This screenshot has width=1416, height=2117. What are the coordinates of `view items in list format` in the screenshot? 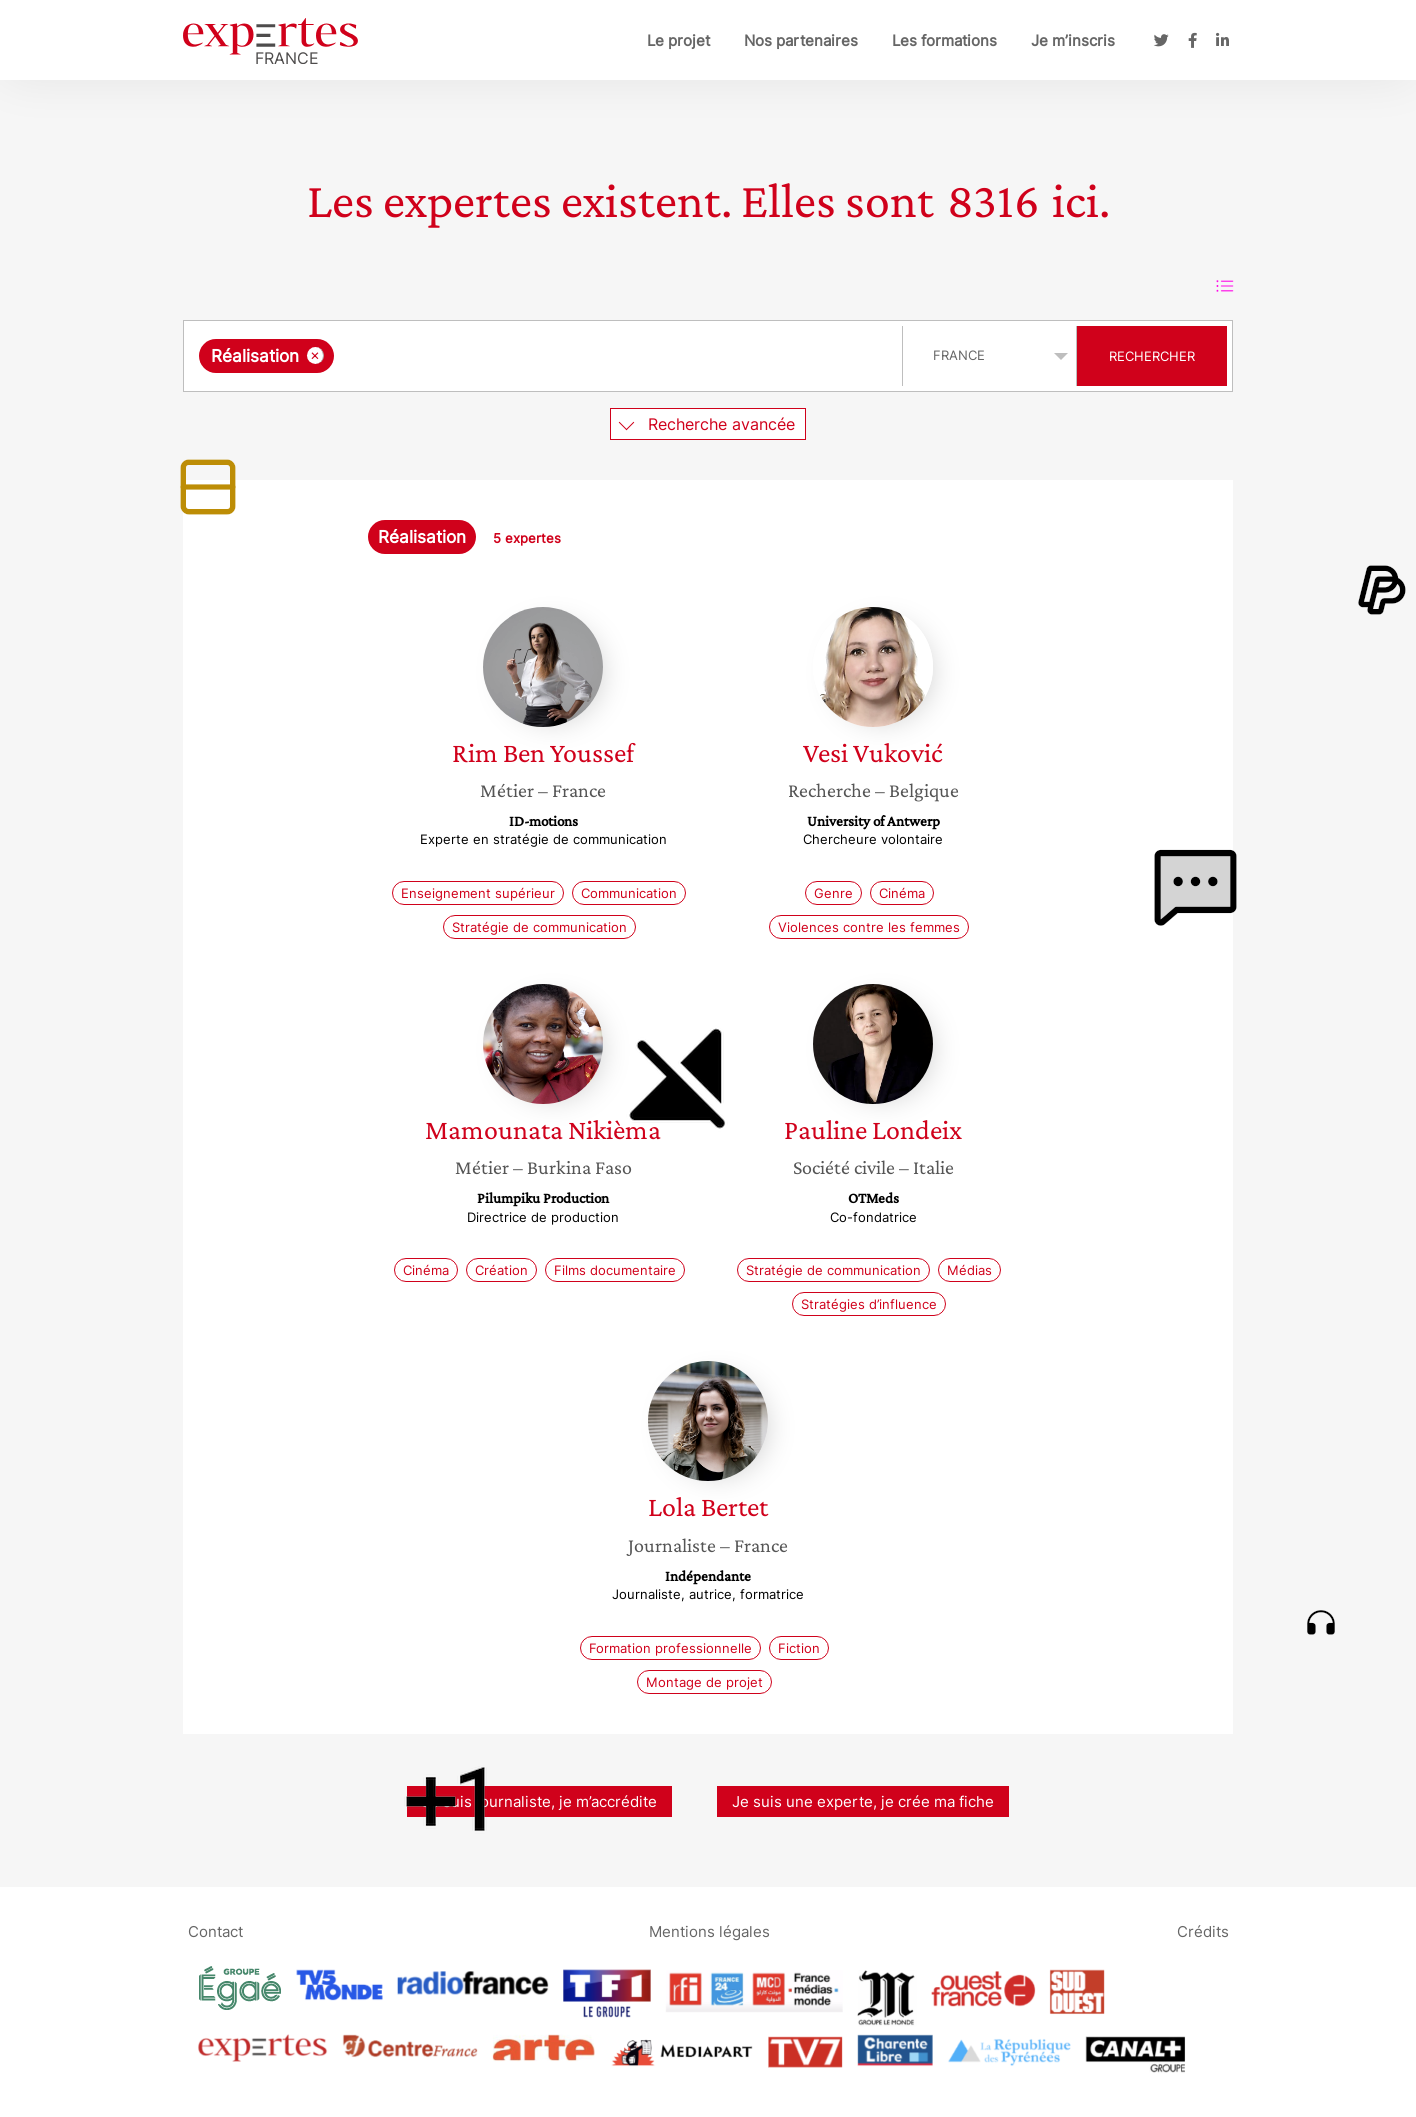 It's located at (1225, 286).